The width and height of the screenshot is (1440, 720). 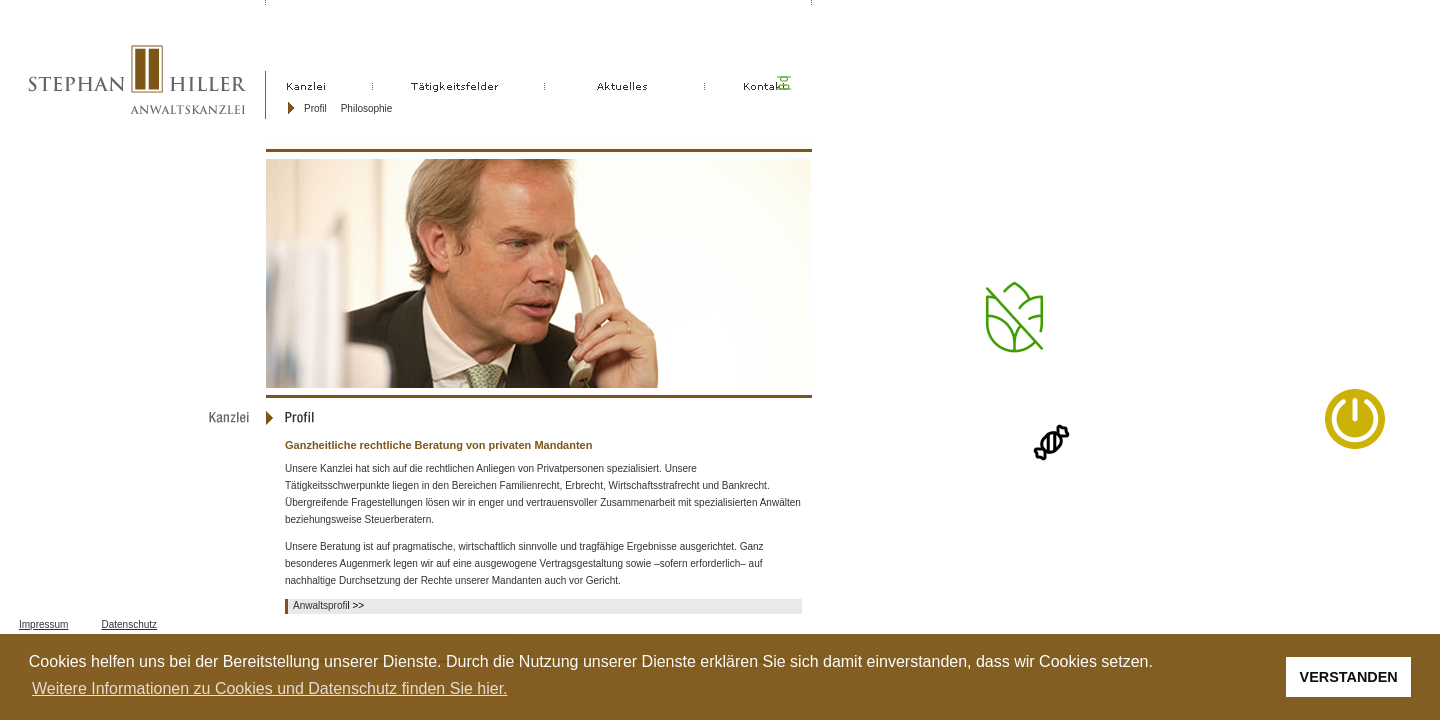 What do you see at coordinates (1355, 419) in the screenshot?
I see `turn device on or off` at bounding box center [1355, 419].